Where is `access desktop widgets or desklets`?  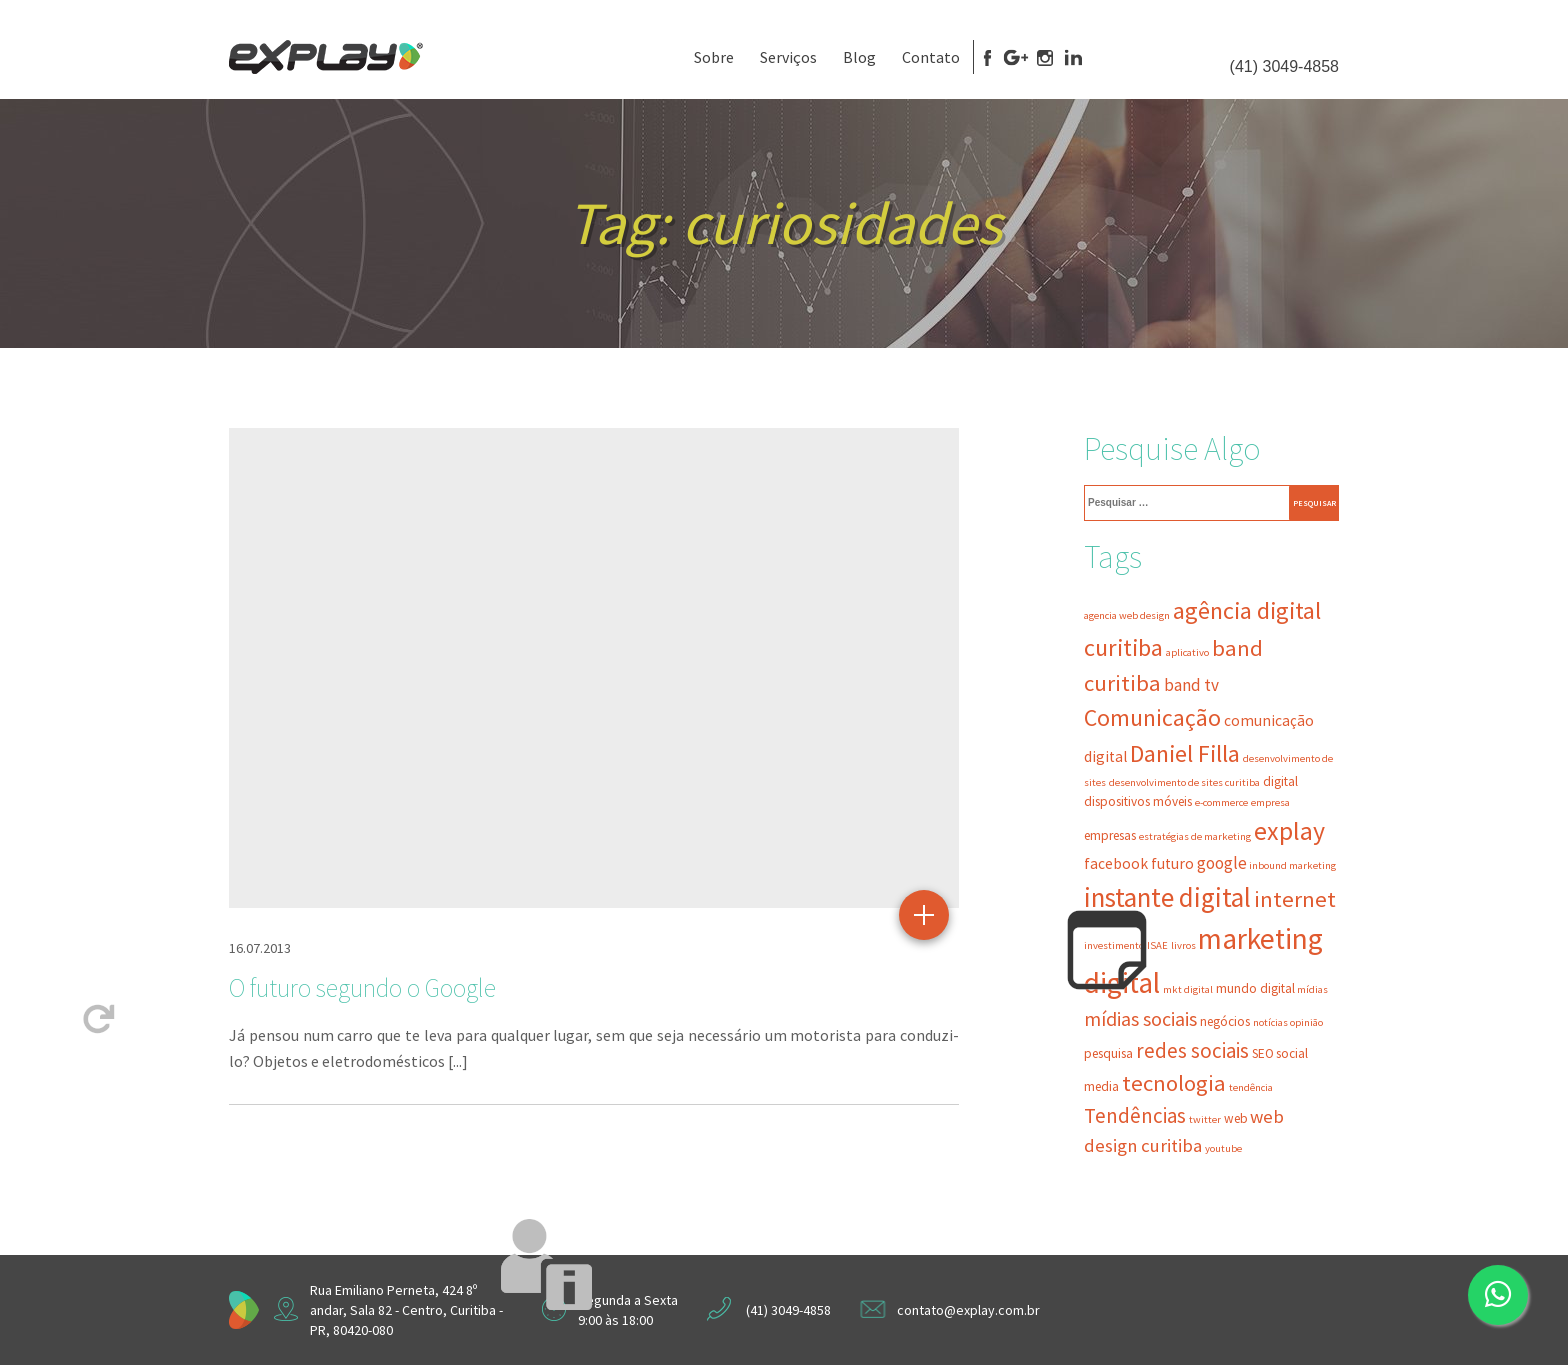 access desktop widgets or desklets is located at coordinates (1107, 950).